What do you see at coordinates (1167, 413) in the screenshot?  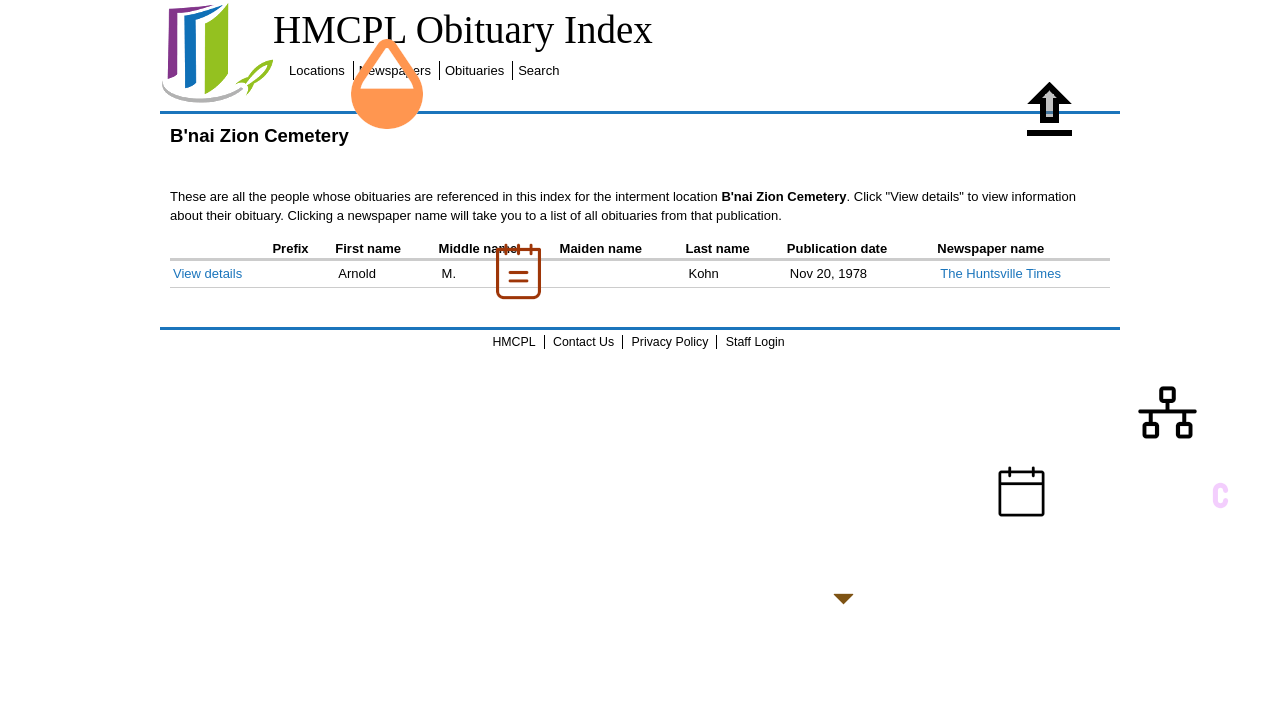 I see `view network connections` at bounding box center [1167, 413].